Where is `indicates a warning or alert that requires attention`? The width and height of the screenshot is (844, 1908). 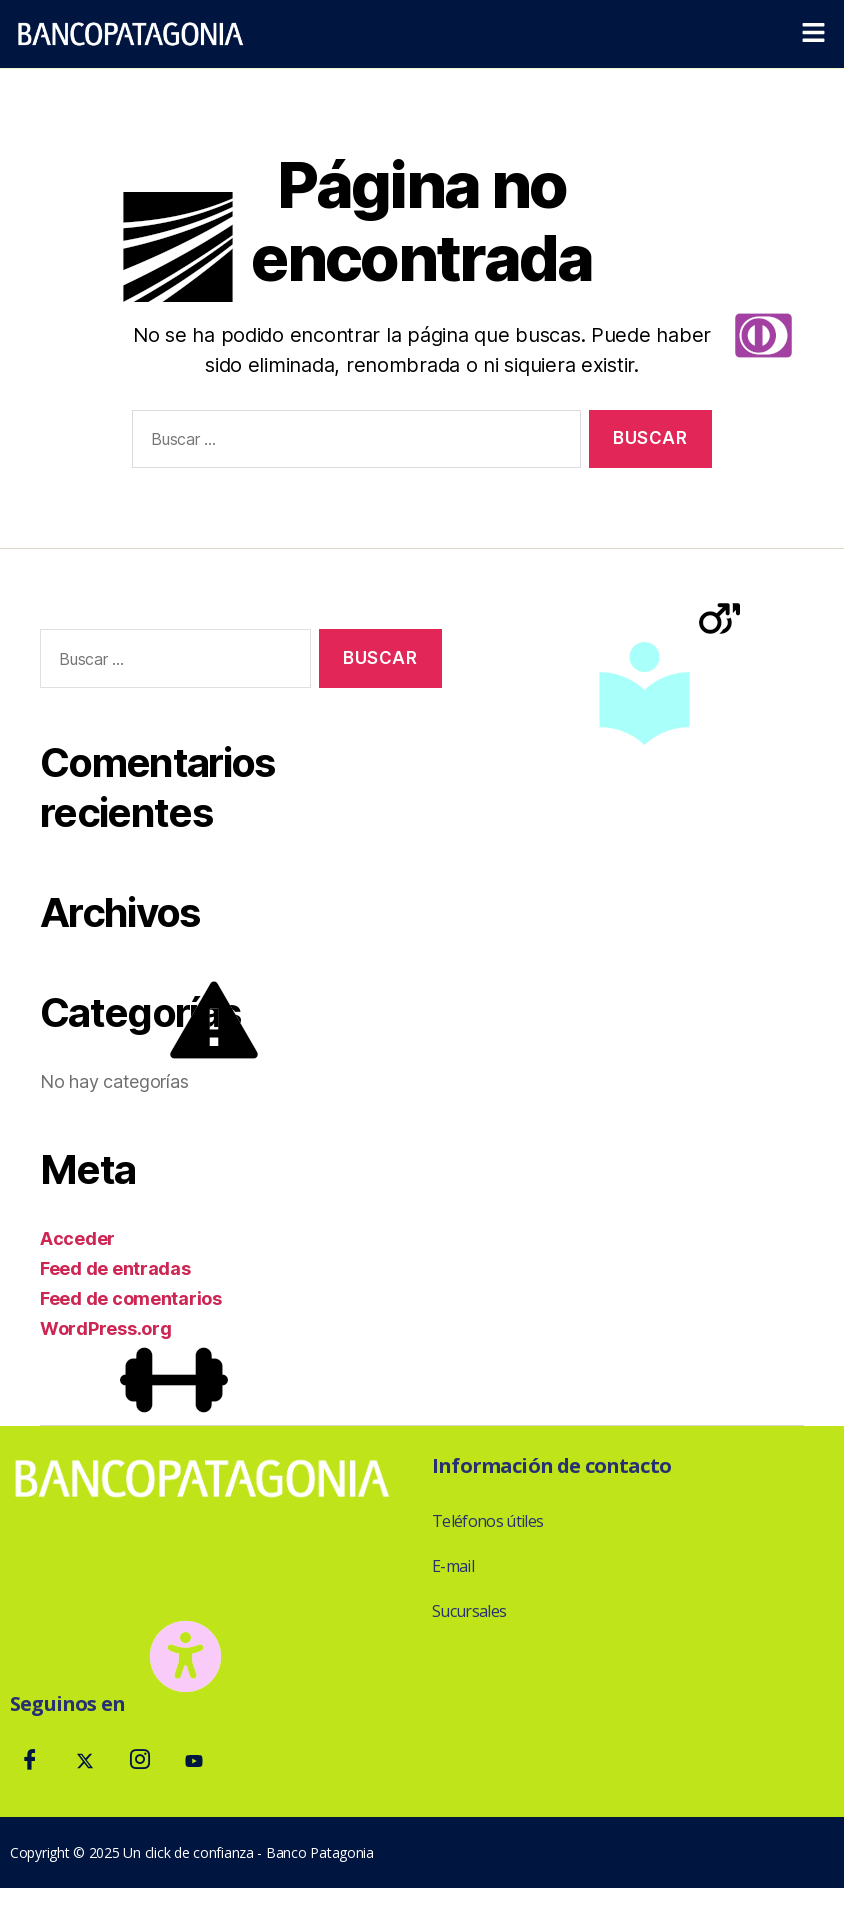
indicates a warning or alert that requires attention is located at coordinates (214, 1021).